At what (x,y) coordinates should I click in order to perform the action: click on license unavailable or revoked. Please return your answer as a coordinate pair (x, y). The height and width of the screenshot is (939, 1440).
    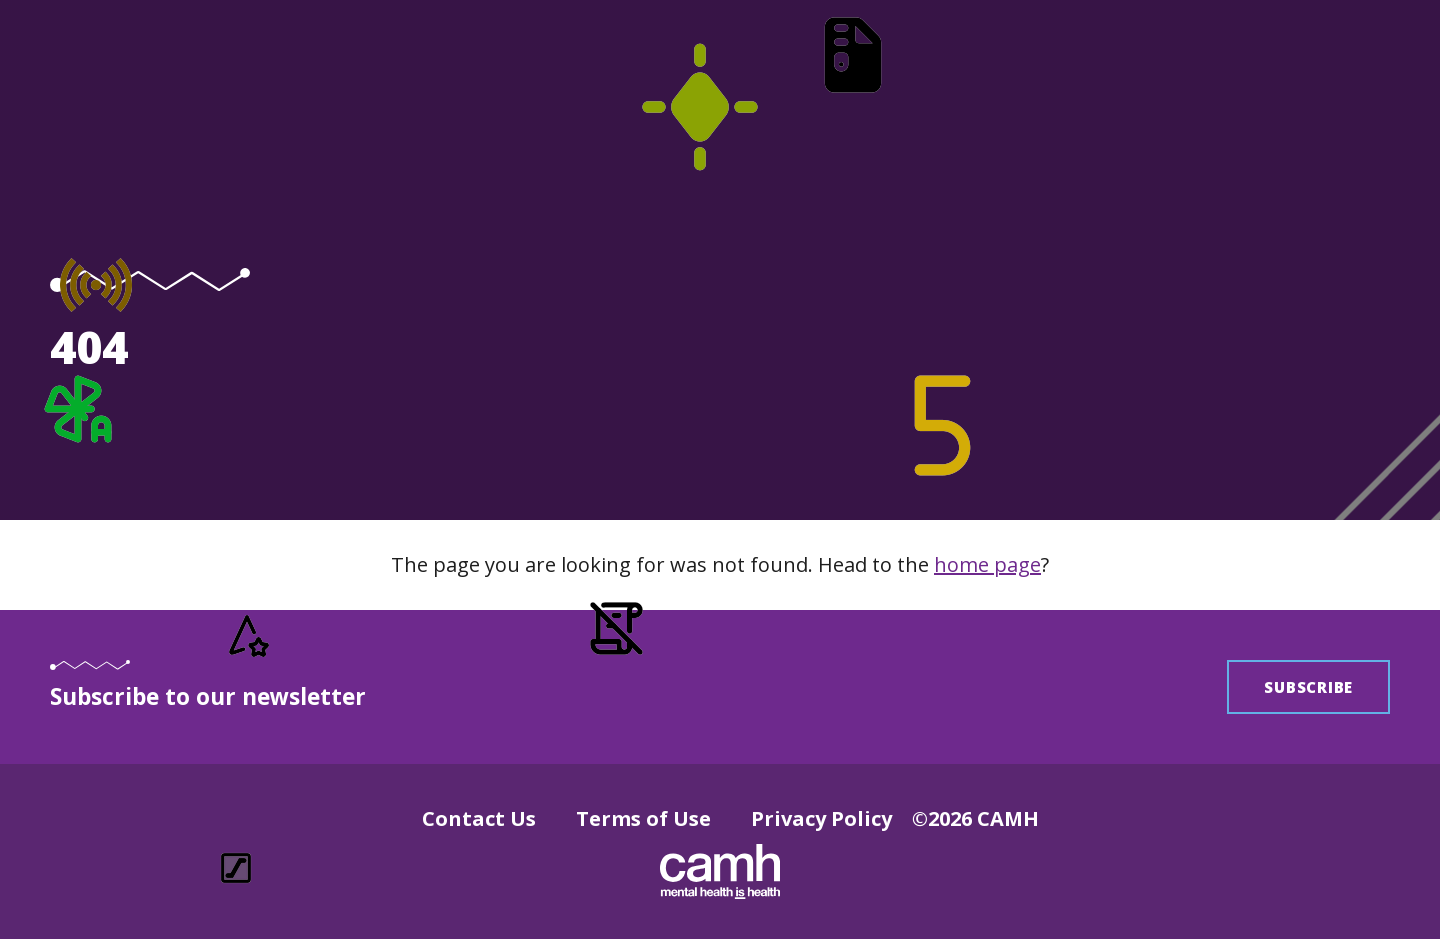
    Looking at the image, I should click on (616, 628).